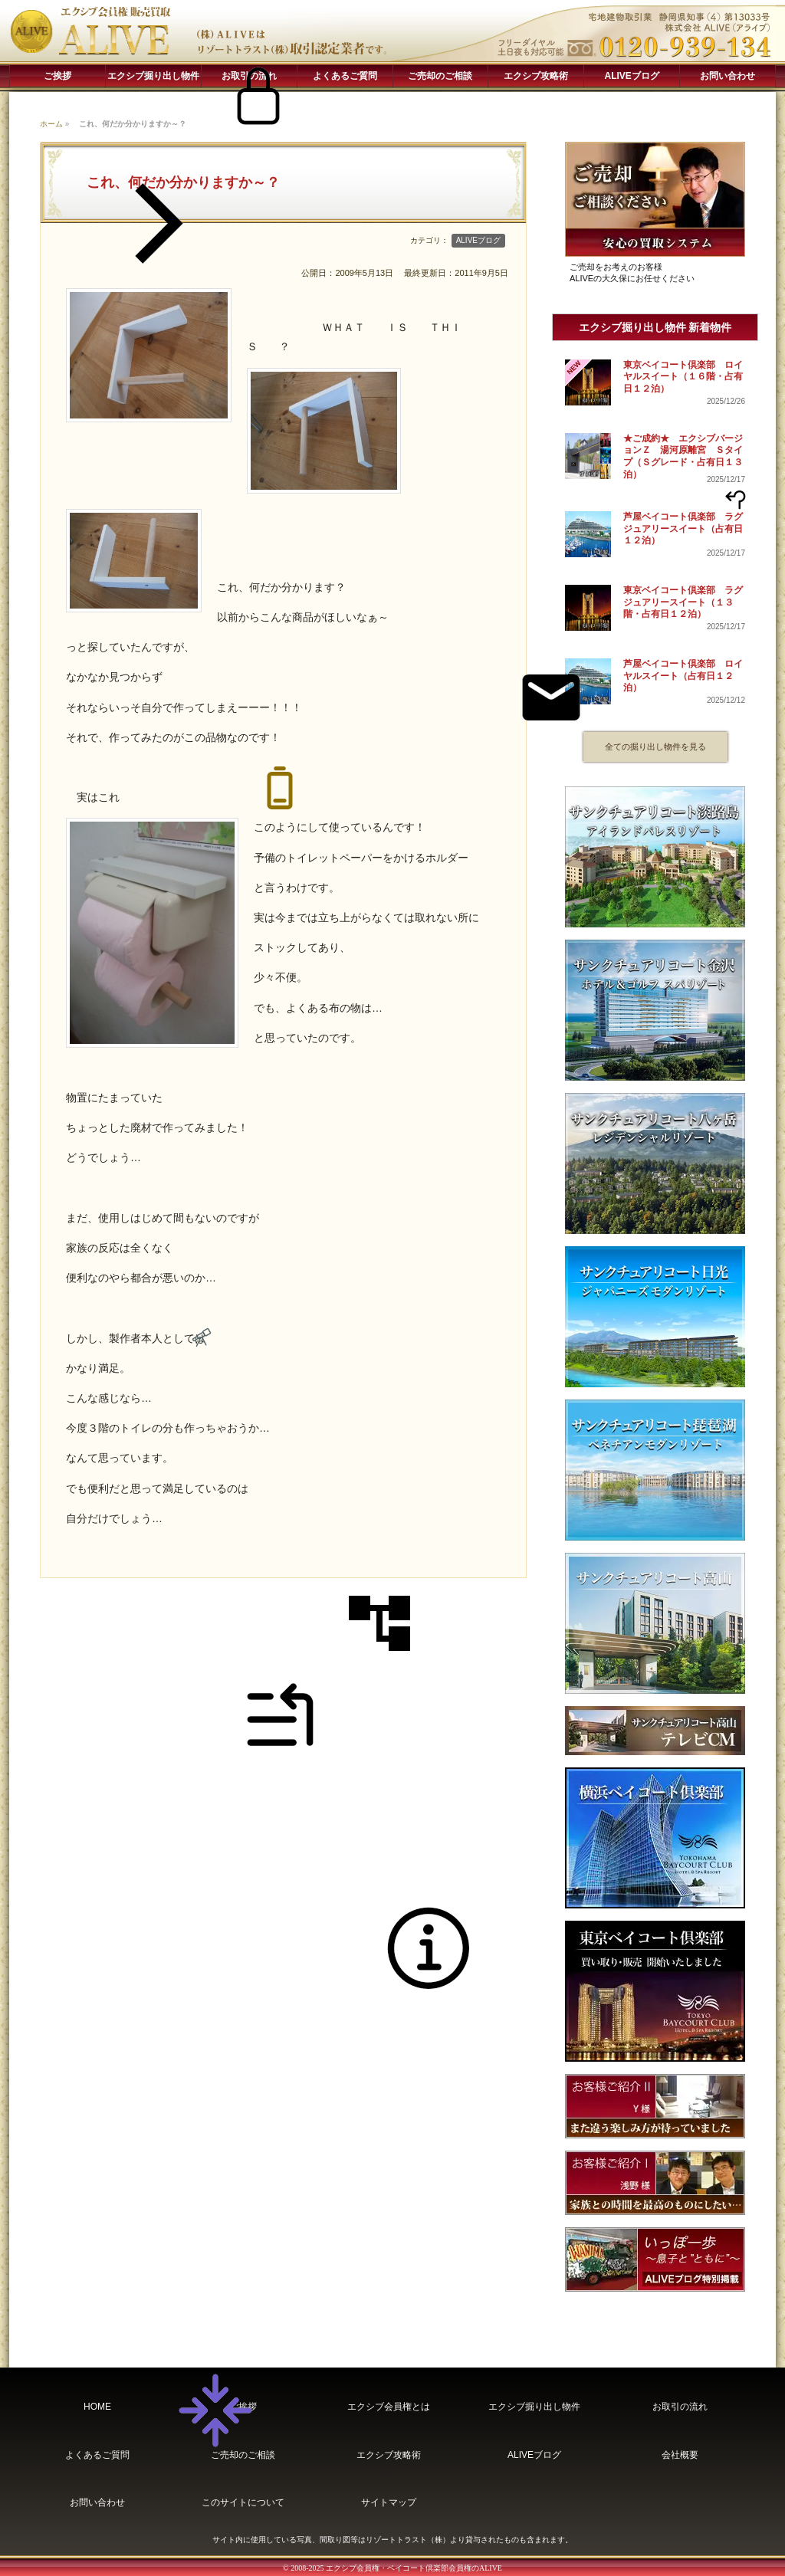 This screenshot has height=2576, width=785. I want to click on view account hierarchy or organizational structure, so click(379, 1623).